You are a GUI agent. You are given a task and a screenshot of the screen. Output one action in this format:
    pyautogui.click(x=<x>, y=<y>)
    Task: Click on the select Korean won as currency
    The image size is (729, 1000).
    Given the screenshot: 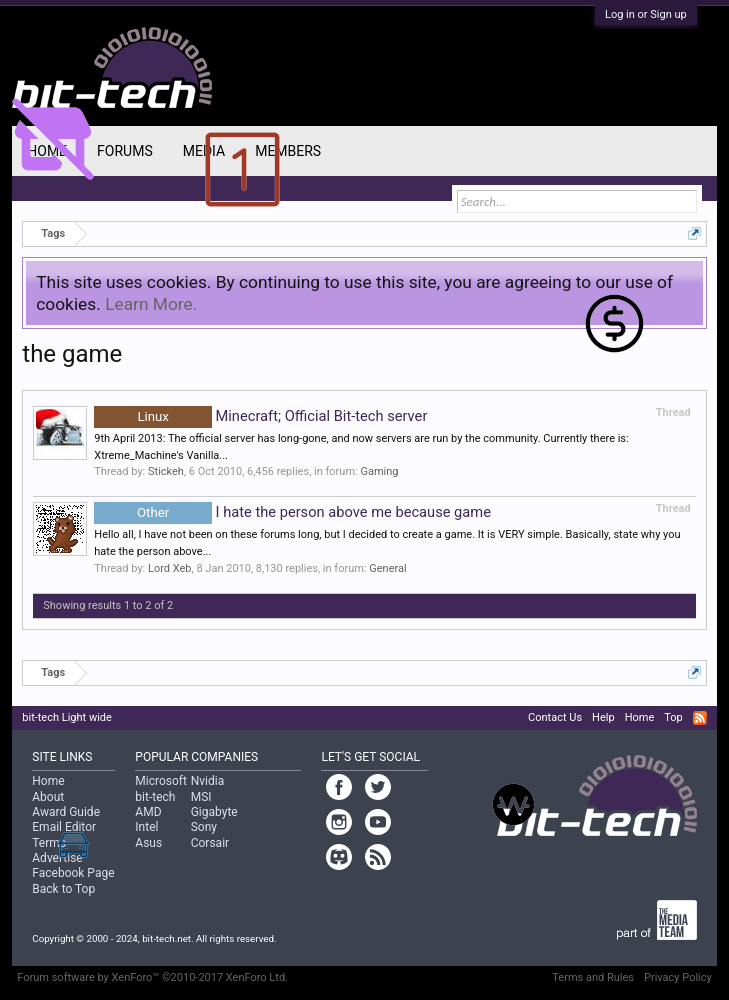 What is the action you would take?
    pyautogui.click(x=513, y=804)
    